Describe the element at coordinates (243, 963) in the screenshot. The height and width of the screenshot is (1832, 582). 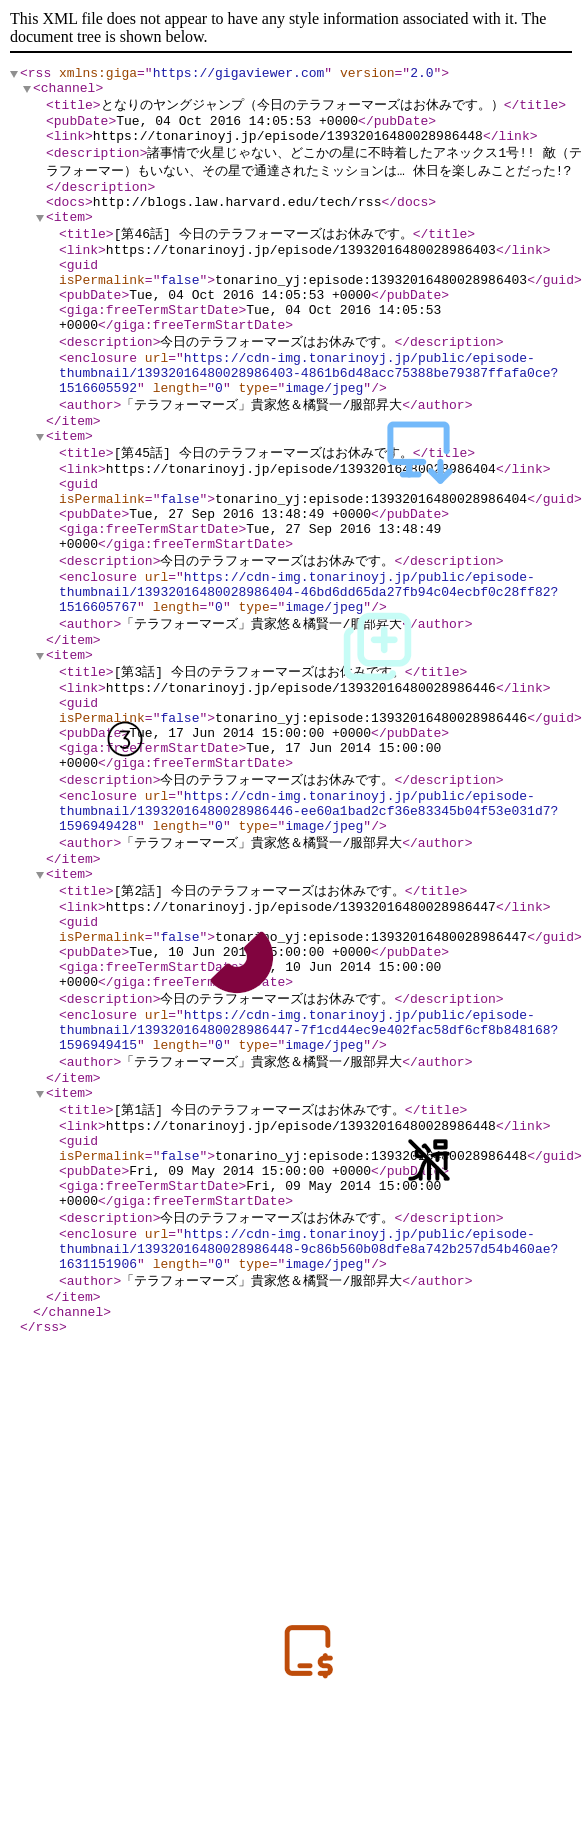
I see `food or fruit category icon` at that location.